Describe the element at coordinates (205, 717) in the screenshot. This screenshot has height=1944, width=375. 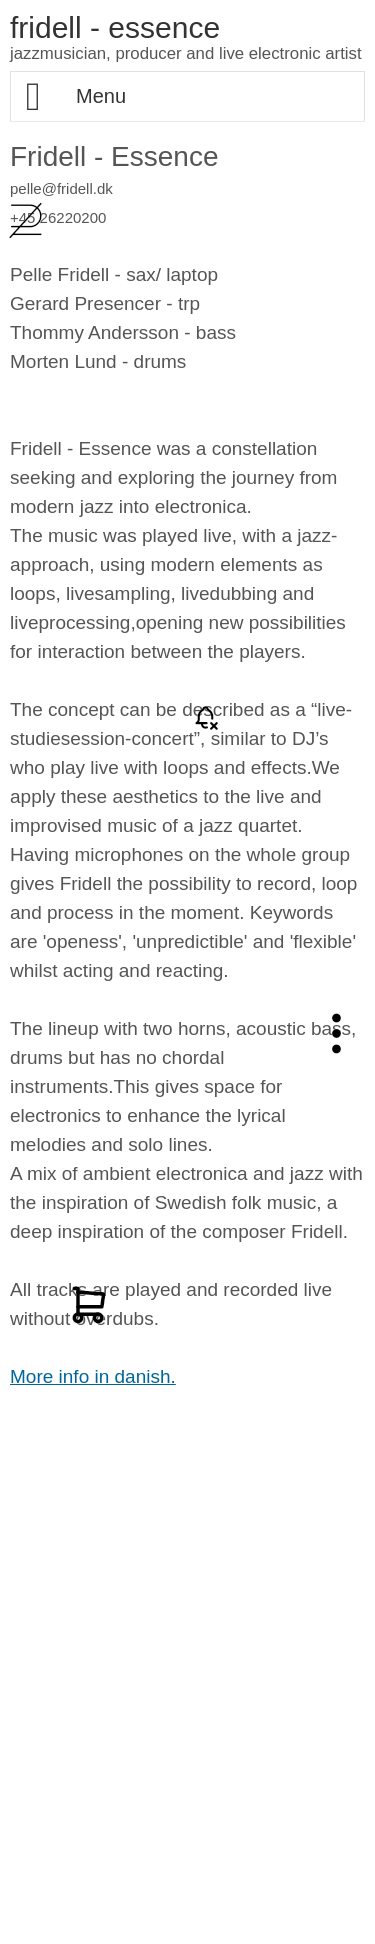
I see `mute or disable notifications` at that location.